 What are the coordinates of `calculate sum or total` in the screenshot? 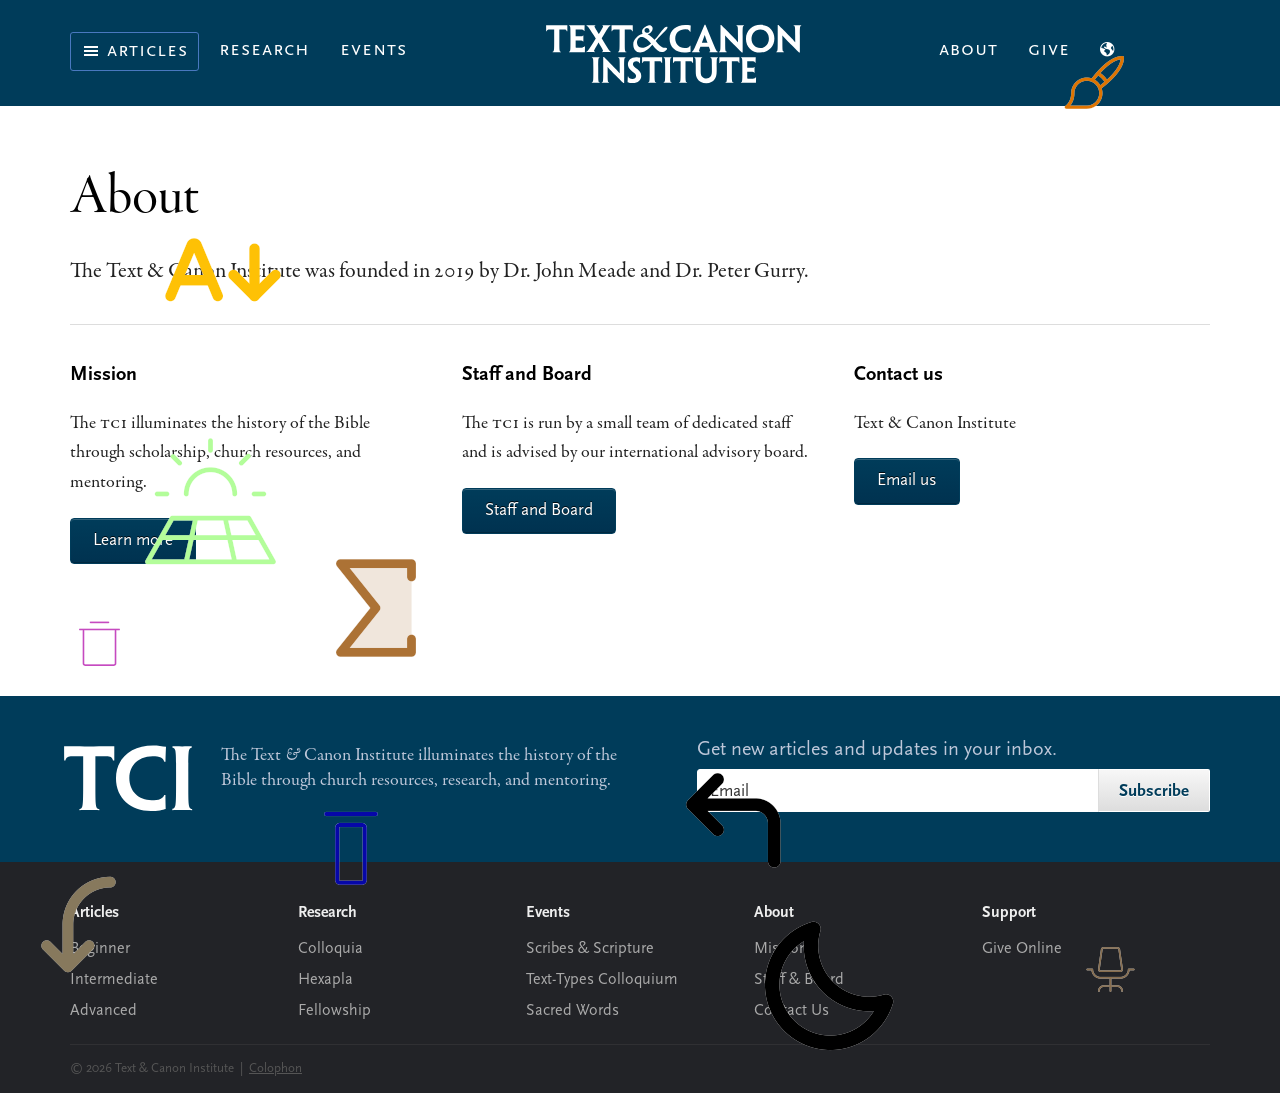 It's located at (376, 608).